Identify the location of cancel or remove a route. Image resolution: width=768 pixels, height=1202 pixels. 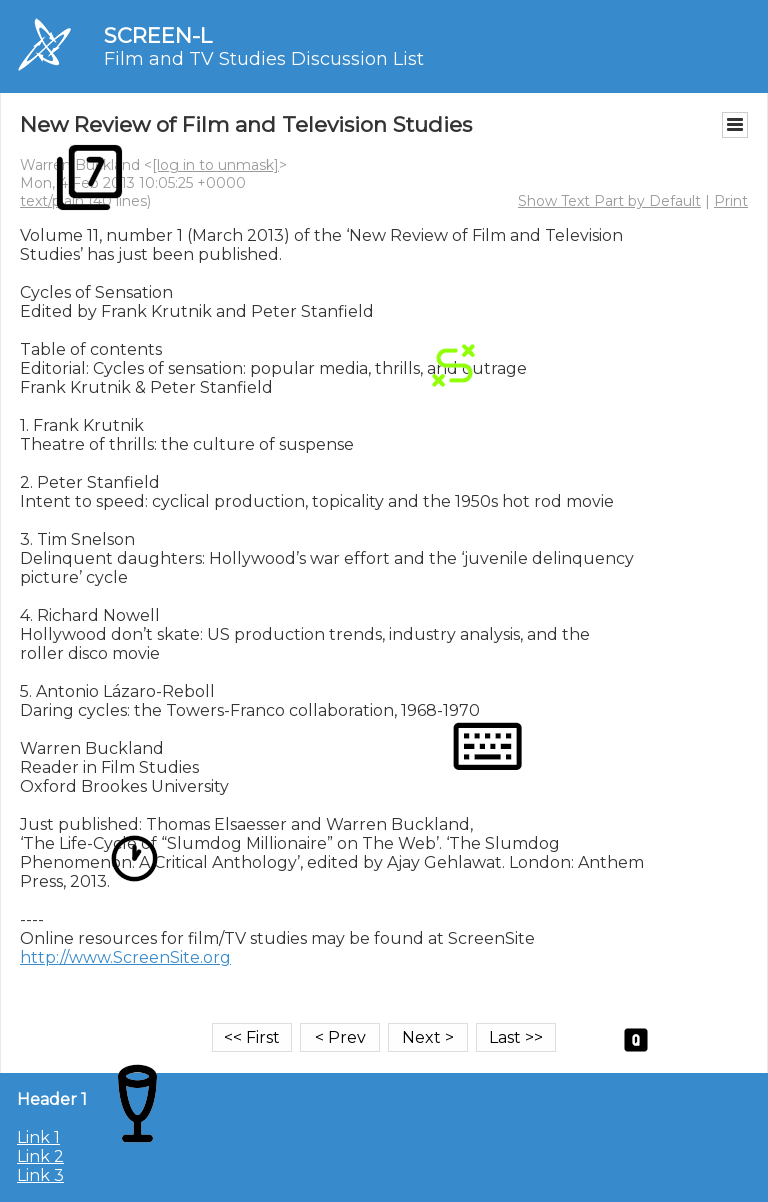
(453, 365).